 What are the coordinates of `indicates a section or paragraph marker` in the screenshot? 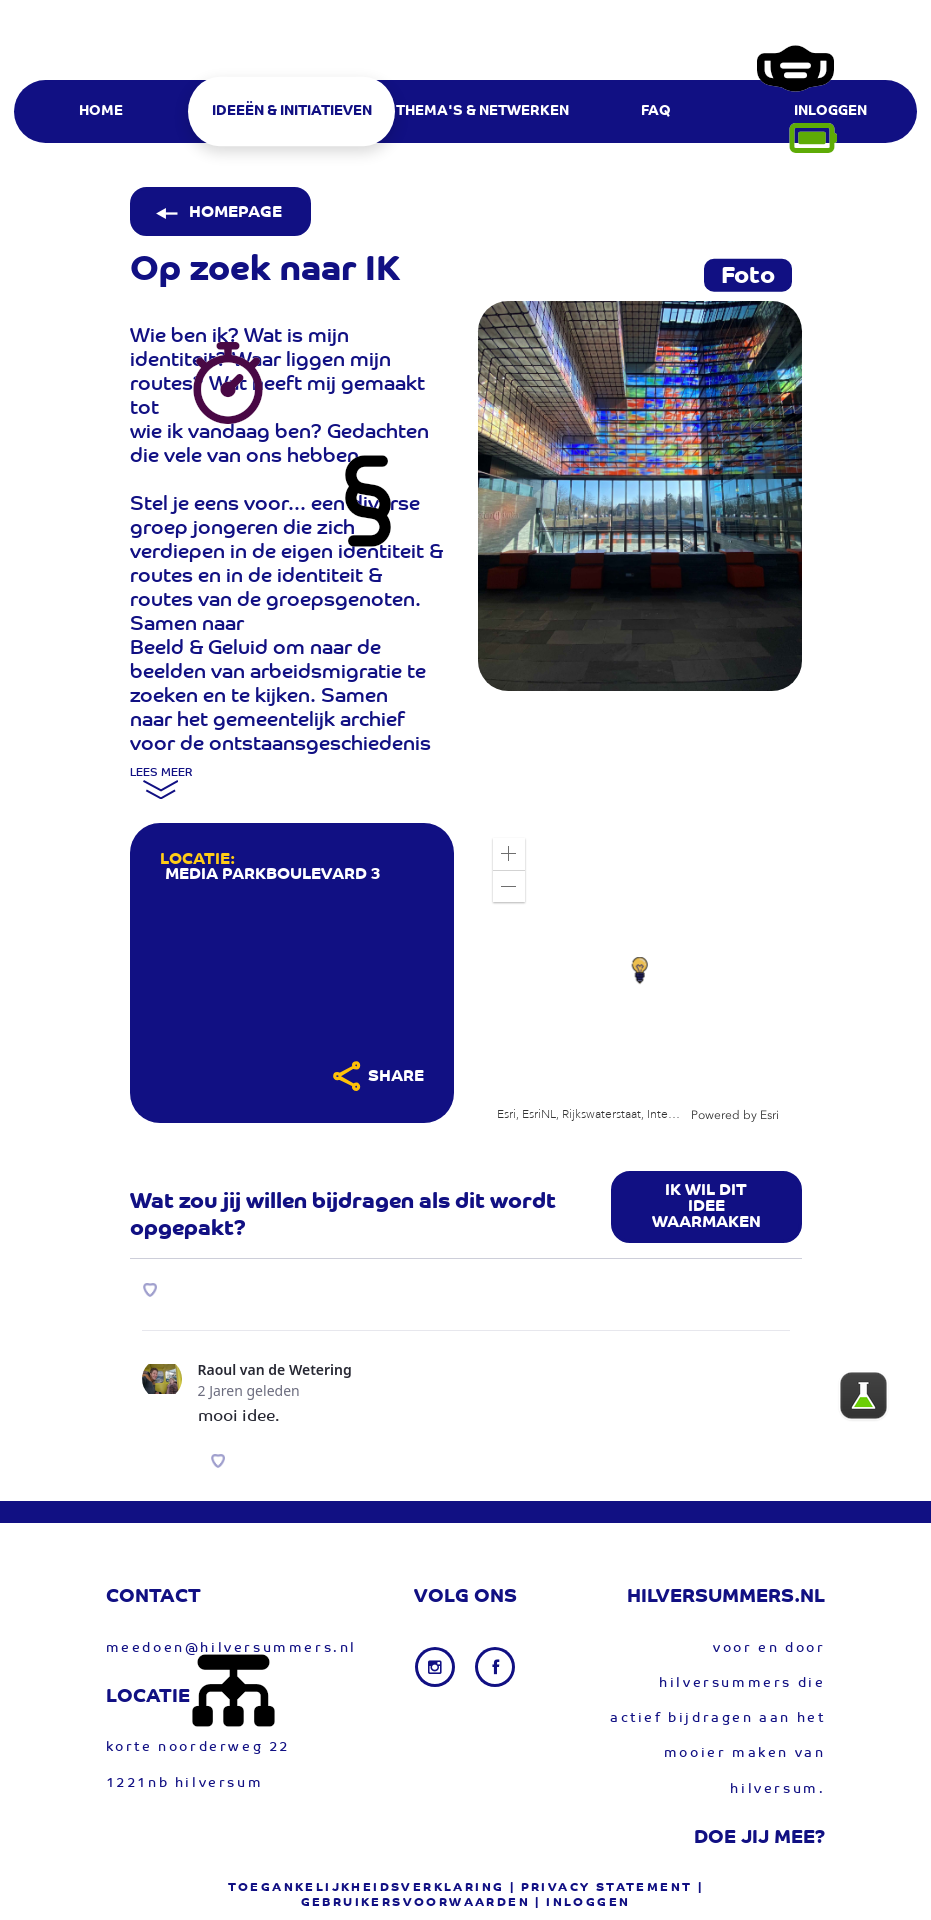 It's located at (368, 501).